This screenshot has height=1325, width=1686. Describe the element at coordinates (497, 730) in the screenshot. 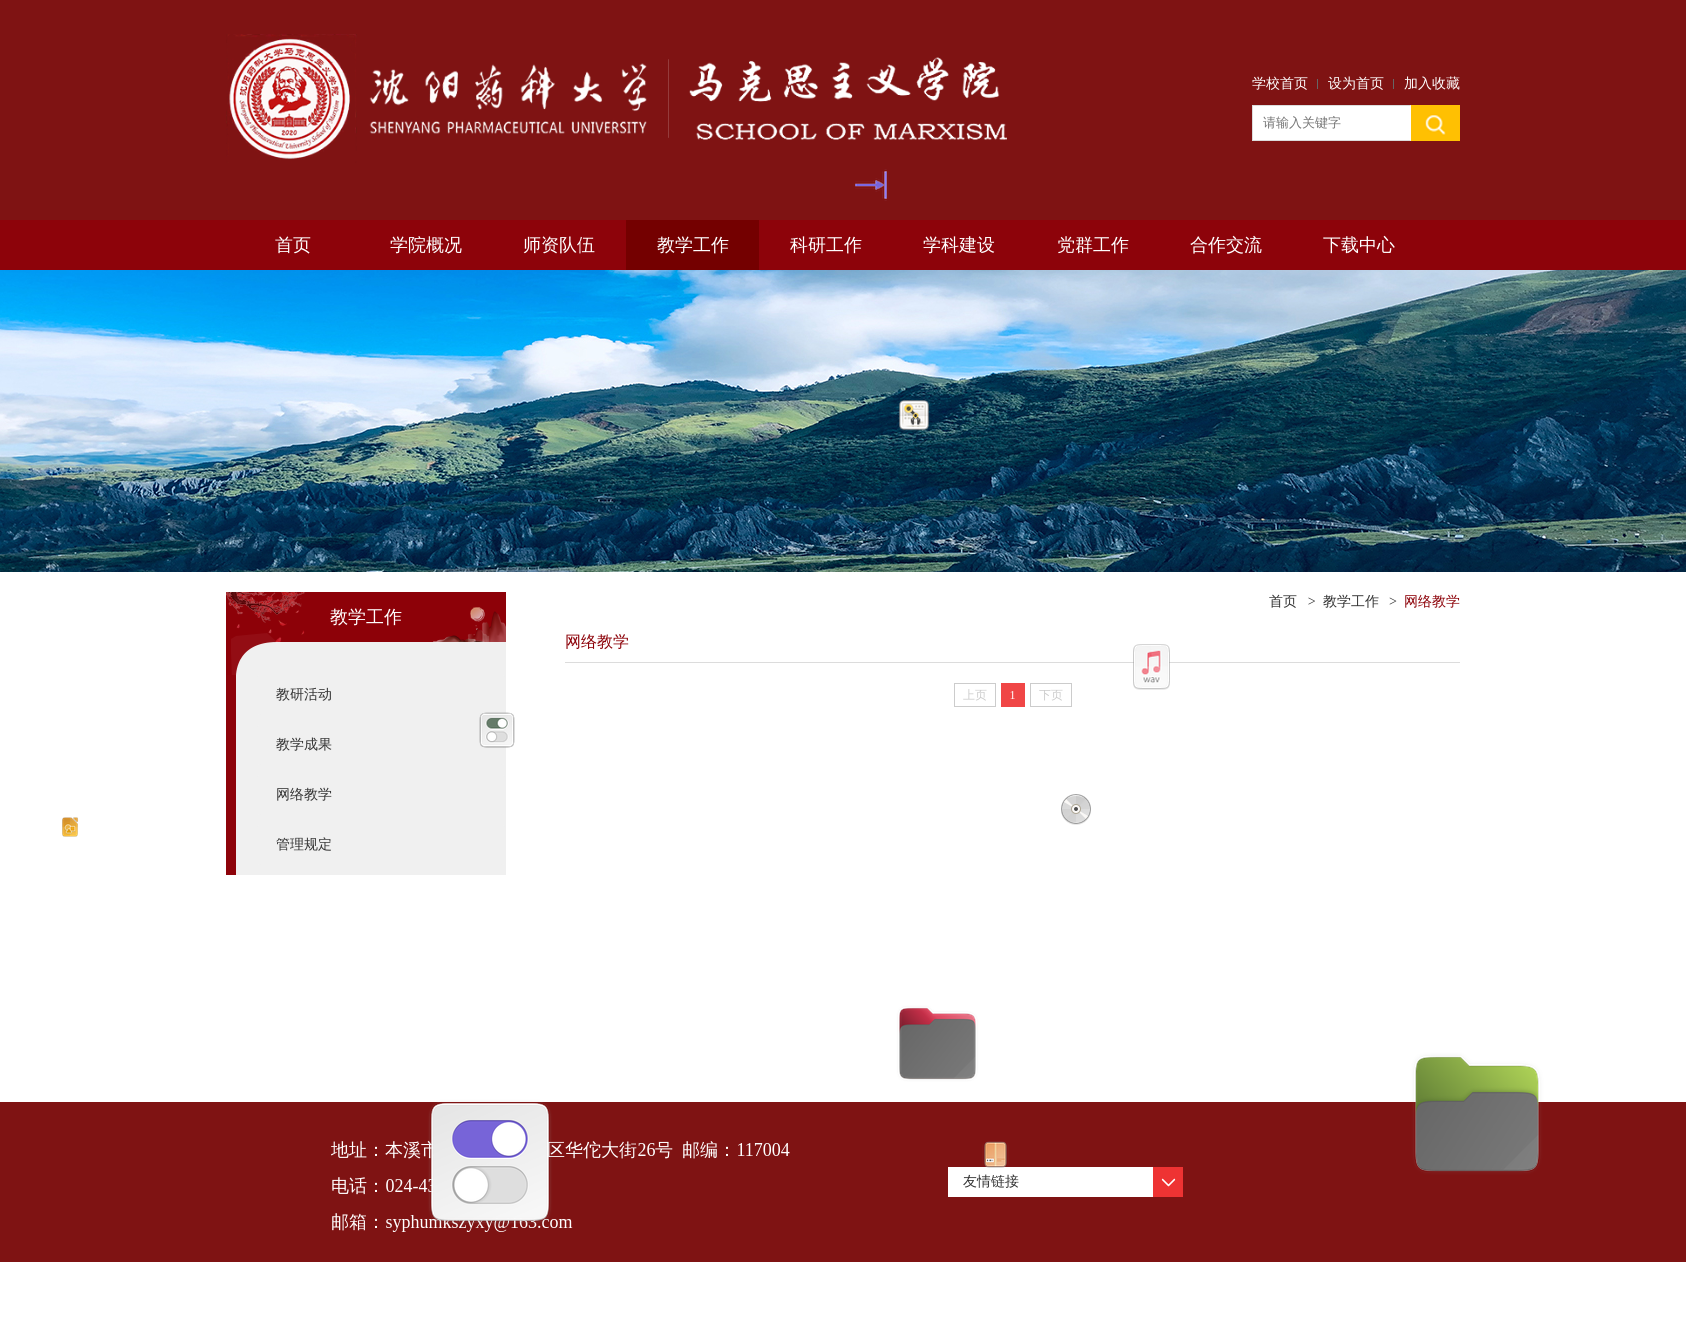

I see `open gnome tweaks settings` at that location.